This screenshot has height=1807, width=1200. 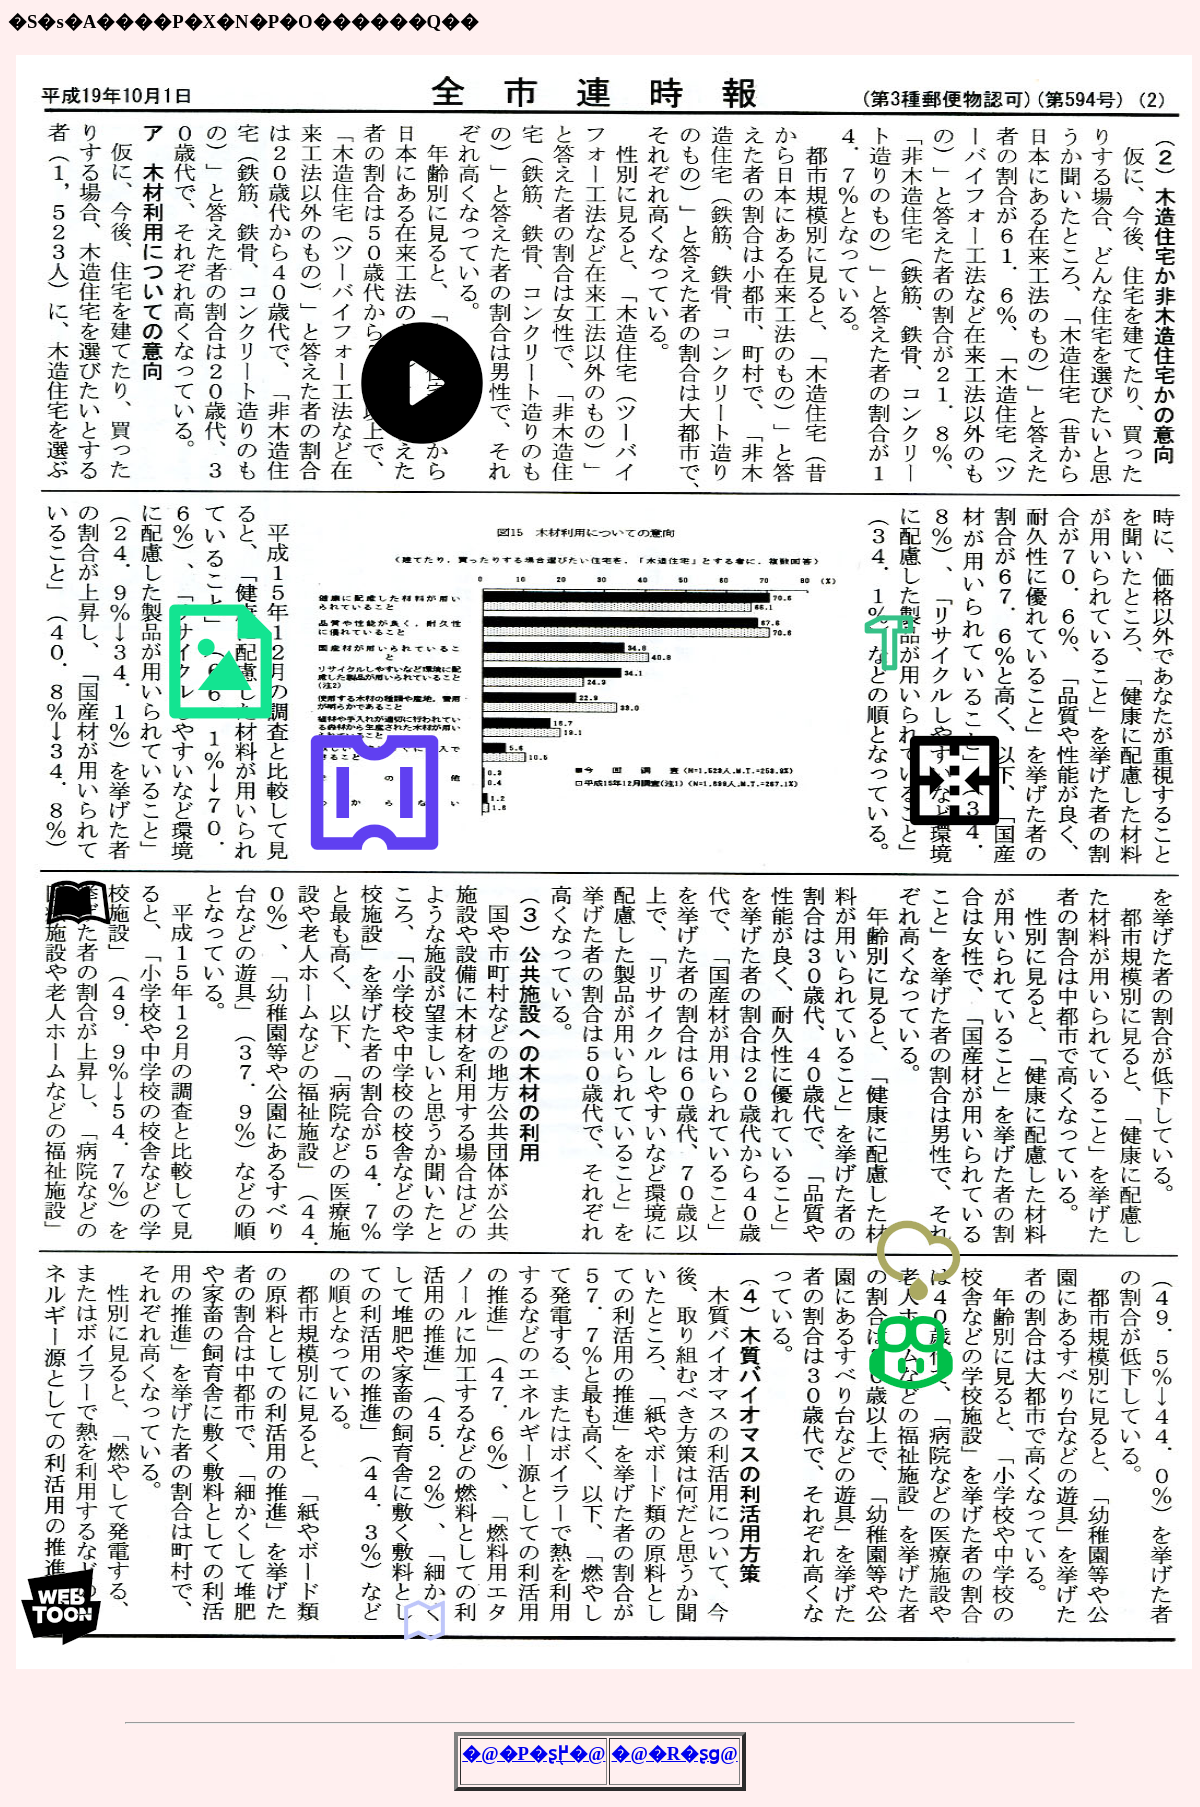 What do you see at coordinates (61, 1607) in the screenshot?
I see `open the Webtoon app` at bounding box center [61, 1607].